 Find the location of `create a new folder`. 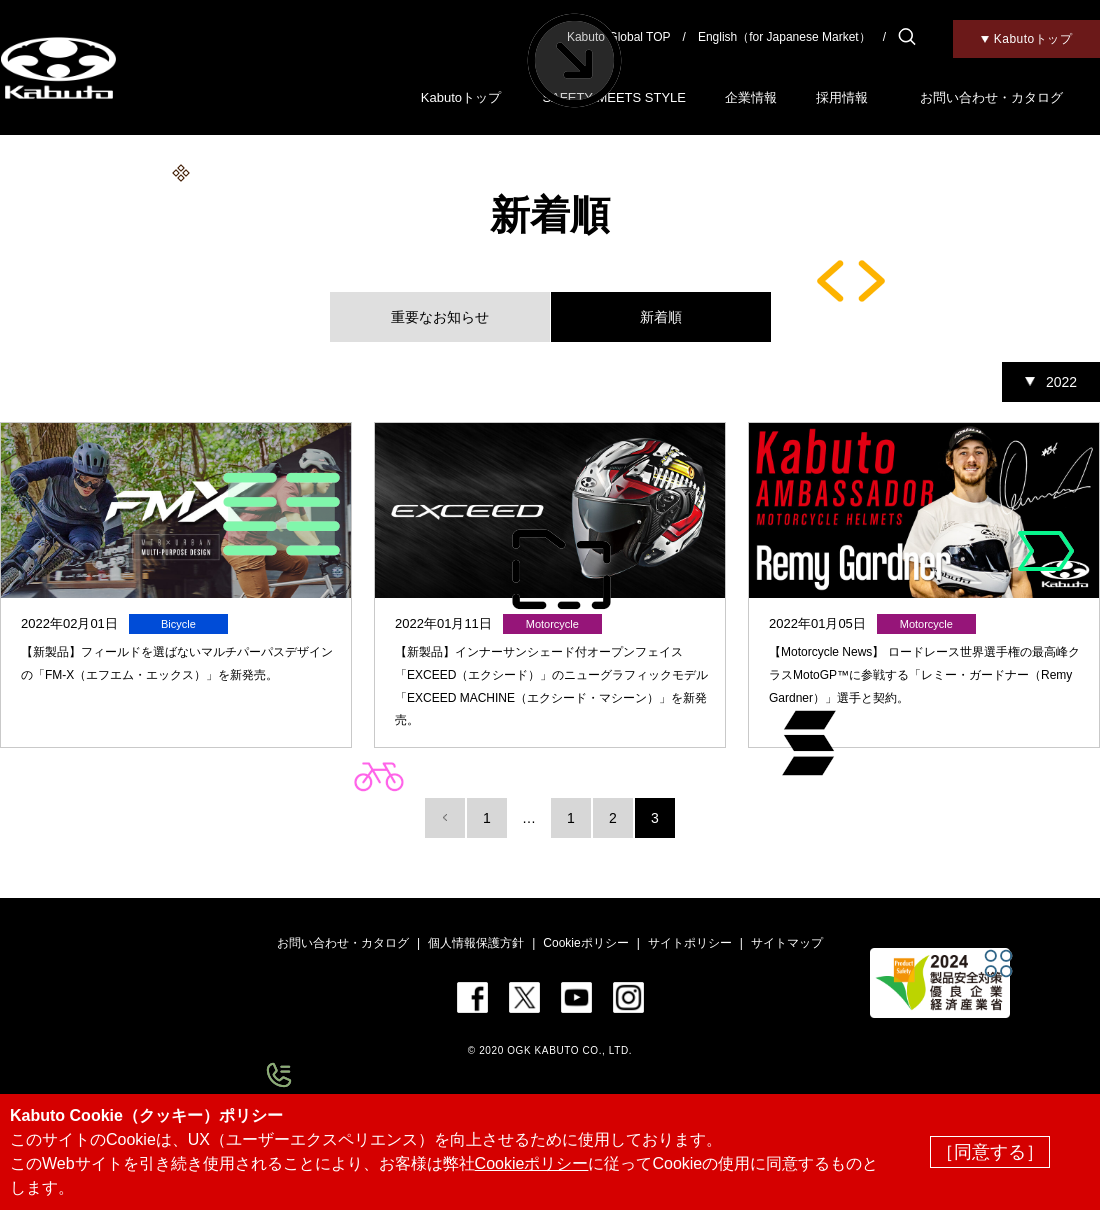

create a new folder is located at coordinates (561, 567).